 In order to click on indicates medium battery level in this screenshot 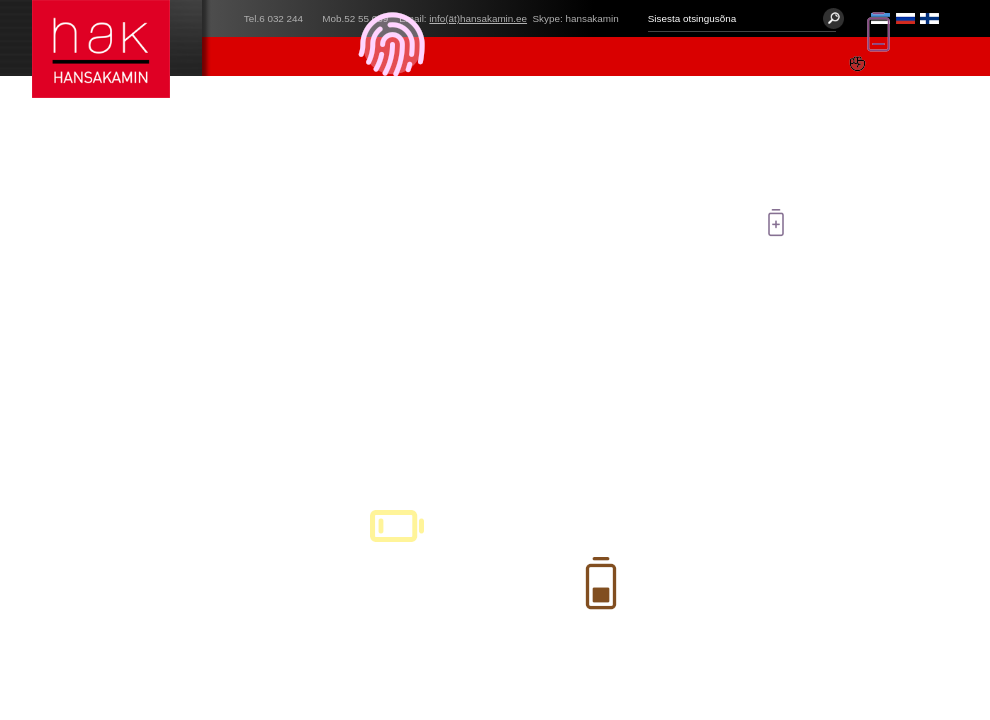, I will do `click(601, 584)`.